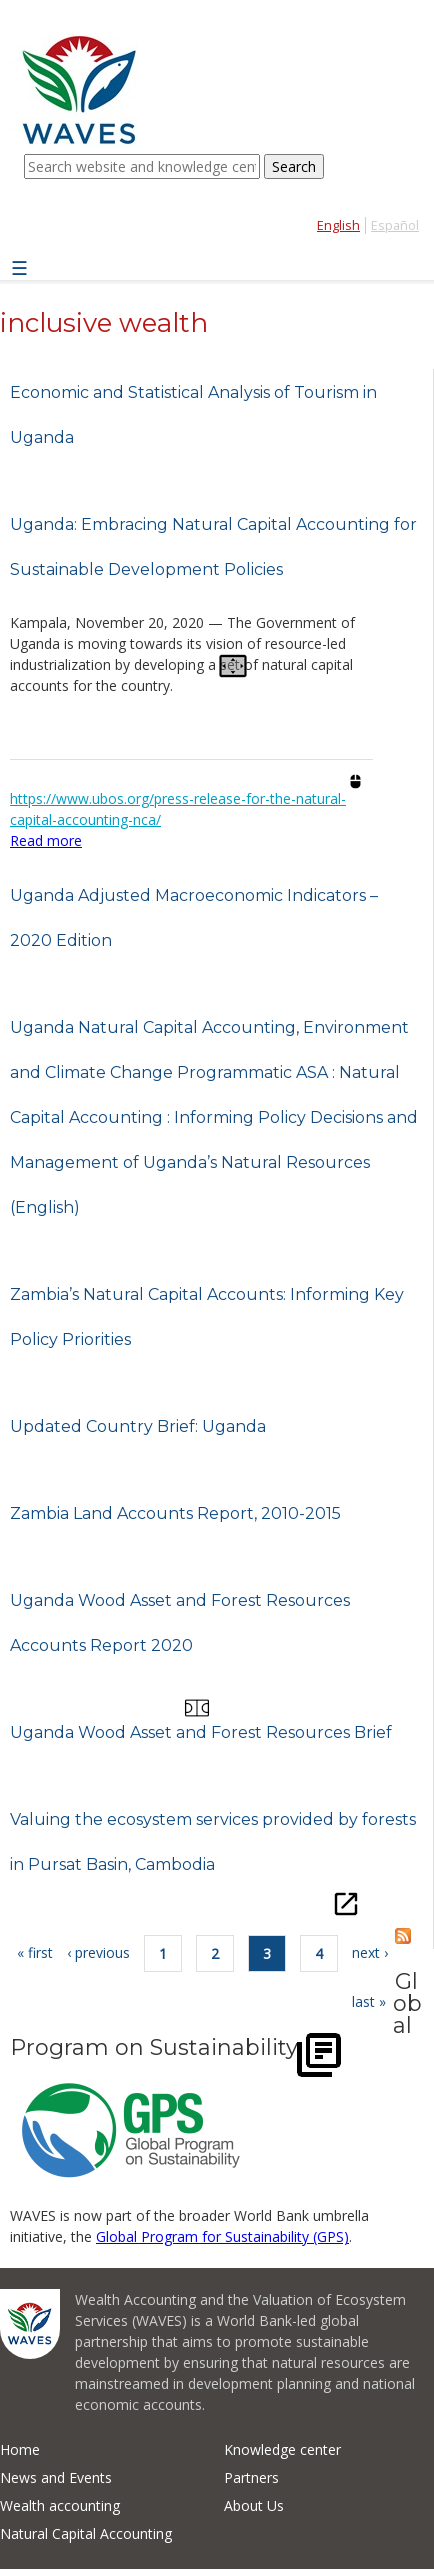  I want to click on view basketball court availability, so click(197, 1708).